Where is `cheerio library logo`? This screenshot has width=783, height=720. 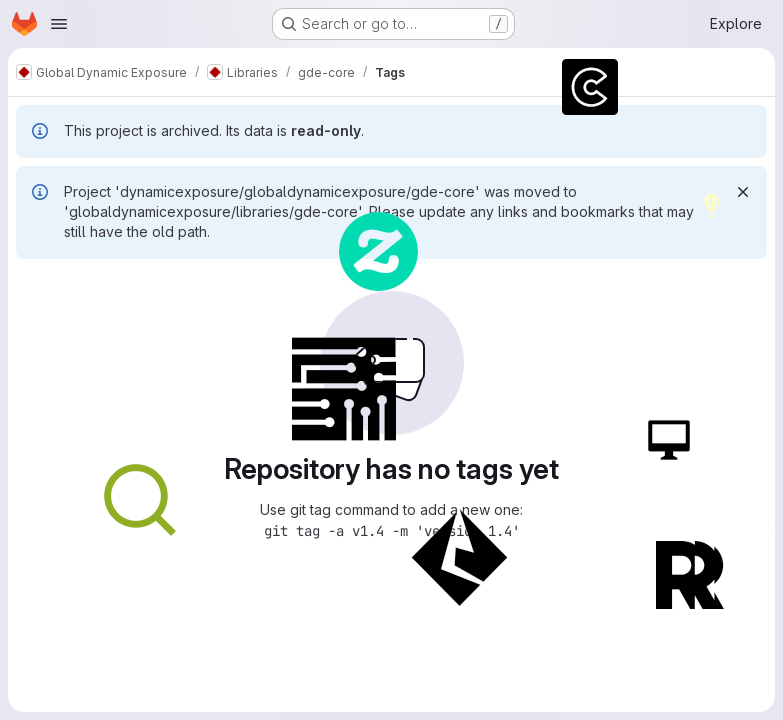 cheerio library logo is located at coordinates (590, 87).